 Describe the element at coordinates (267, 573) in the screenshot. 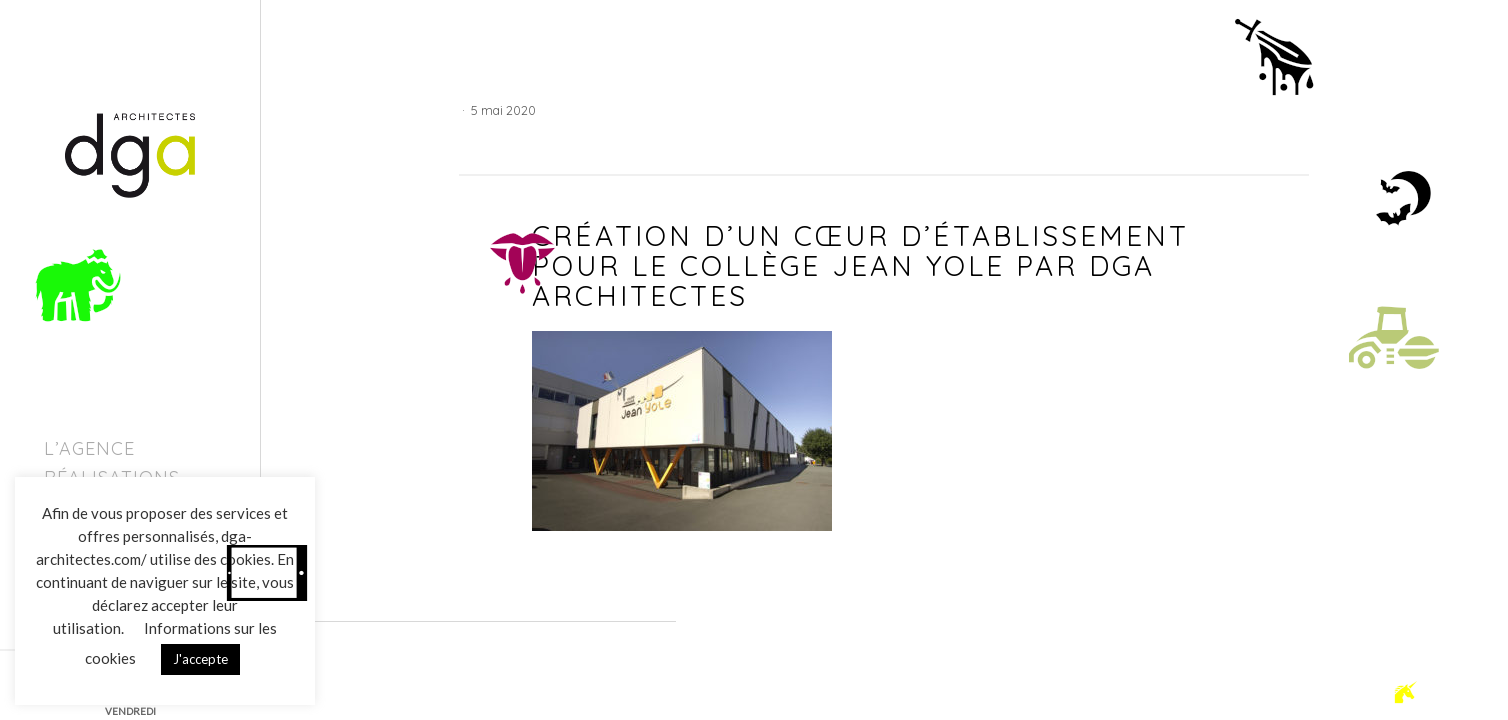

I see `switch to tablet view or layout` at that location.